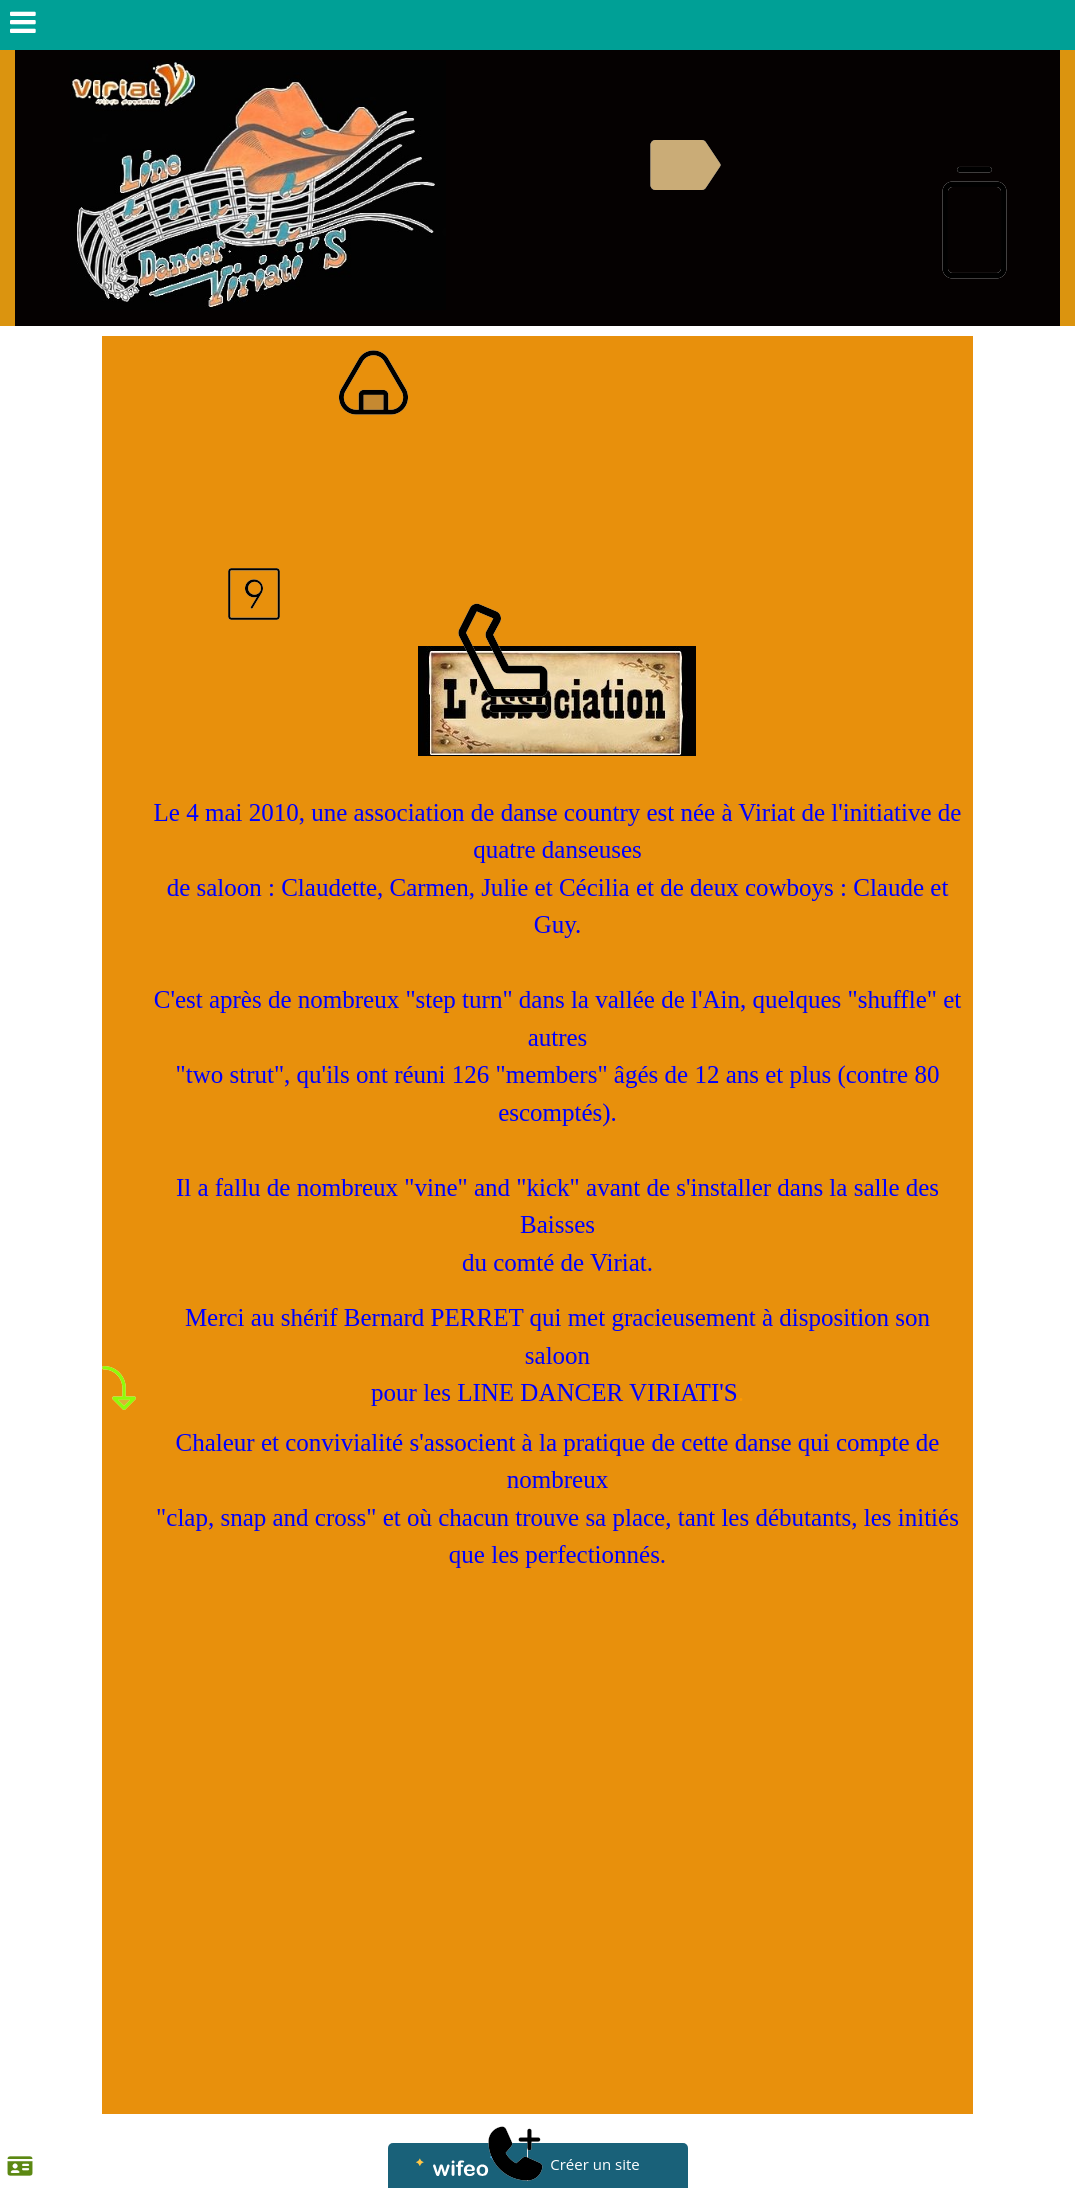 Image resolution: width=1075 pixels, height=2188 pixels. Describe the element at coordinates (683, 165) in the screenshot. I see `add a tag or label to an item` at that location.